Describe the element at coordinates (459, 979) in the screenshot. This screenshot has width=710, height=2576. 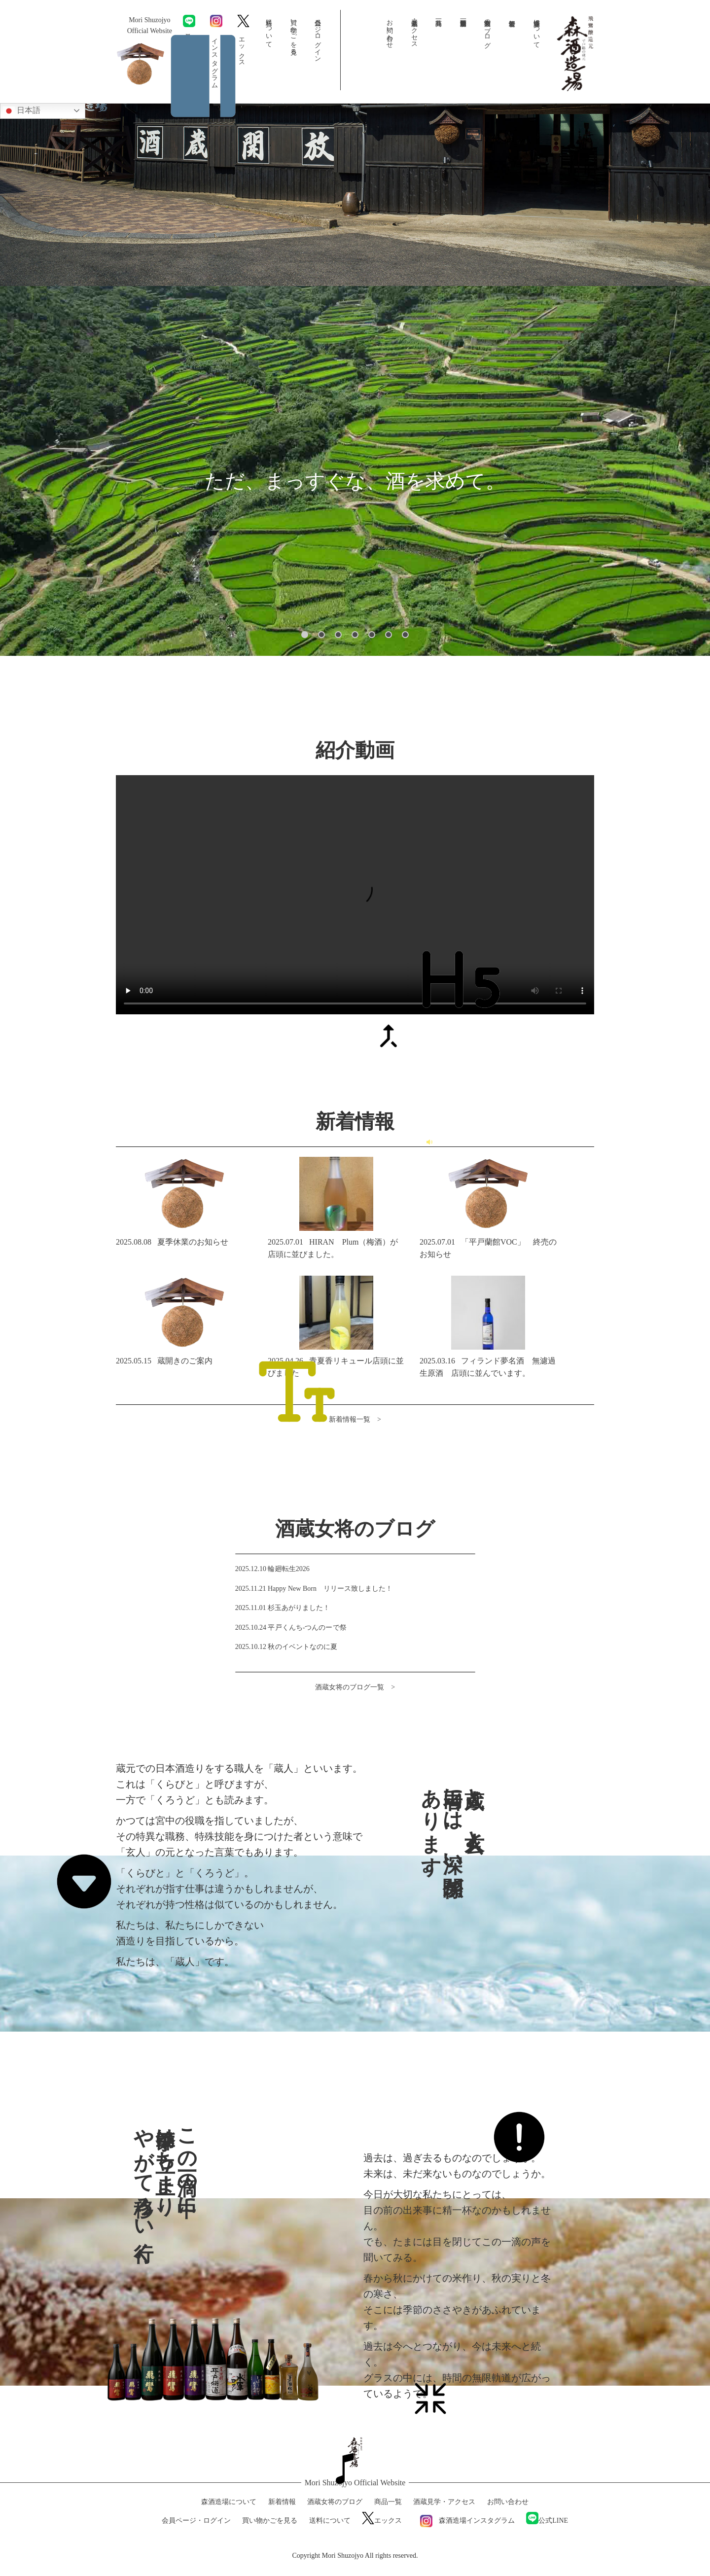
I see `format text as heading level 5` at that location.